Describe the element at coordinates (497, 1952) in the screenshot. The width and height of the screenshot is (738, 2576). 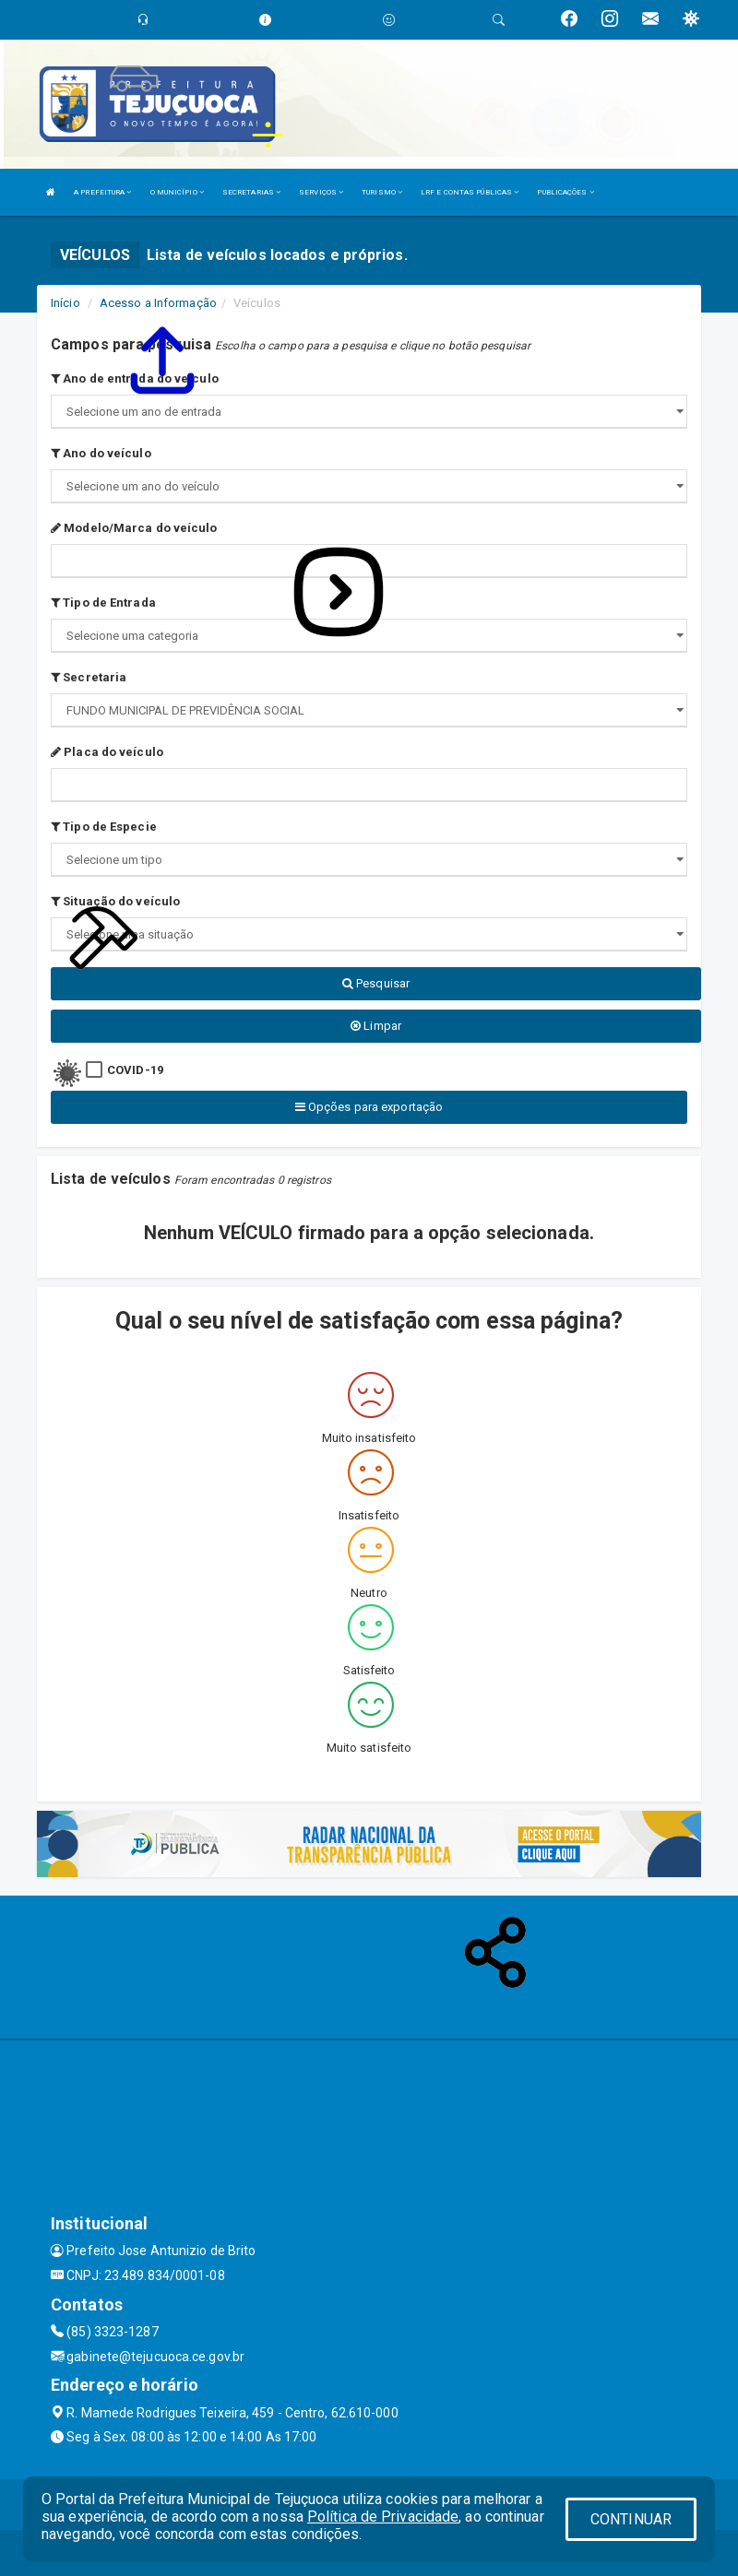
I see `share content to social networks` at that location.